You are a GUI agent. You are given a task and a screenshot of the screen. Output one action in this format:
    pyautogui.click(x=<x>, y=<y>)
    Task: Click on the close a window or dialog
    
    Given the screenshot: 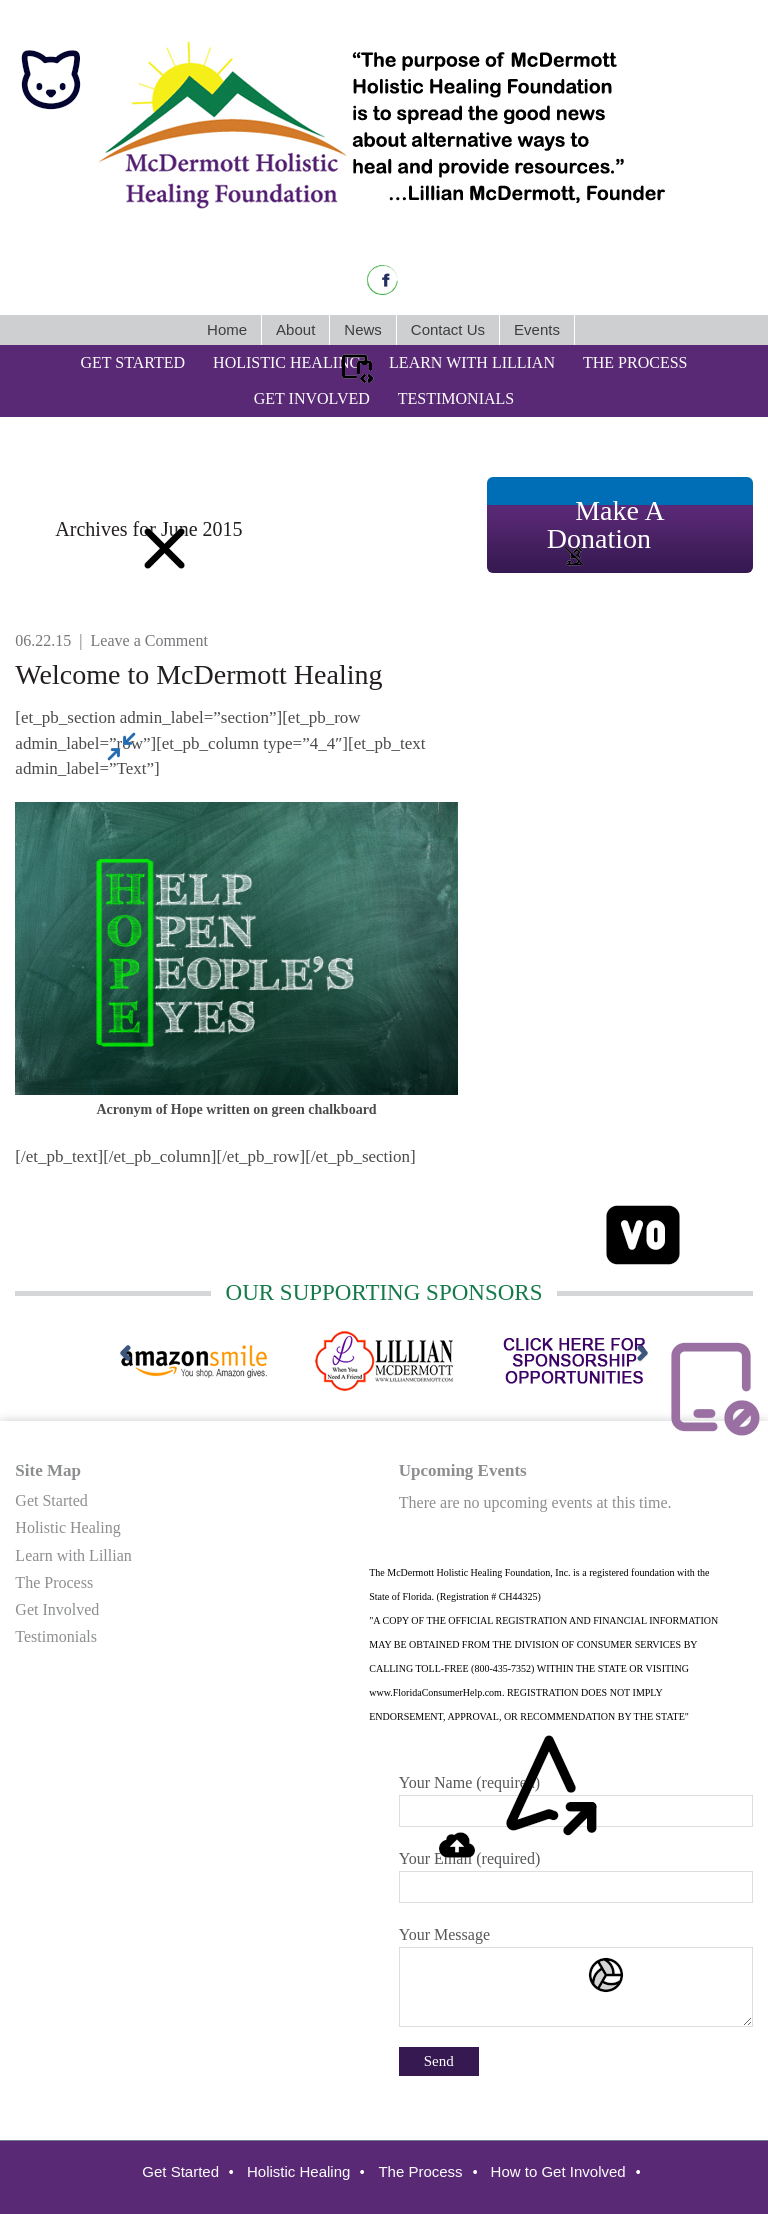 What is the action you would take?
    pyautogui.click(x=164, y=548)
    